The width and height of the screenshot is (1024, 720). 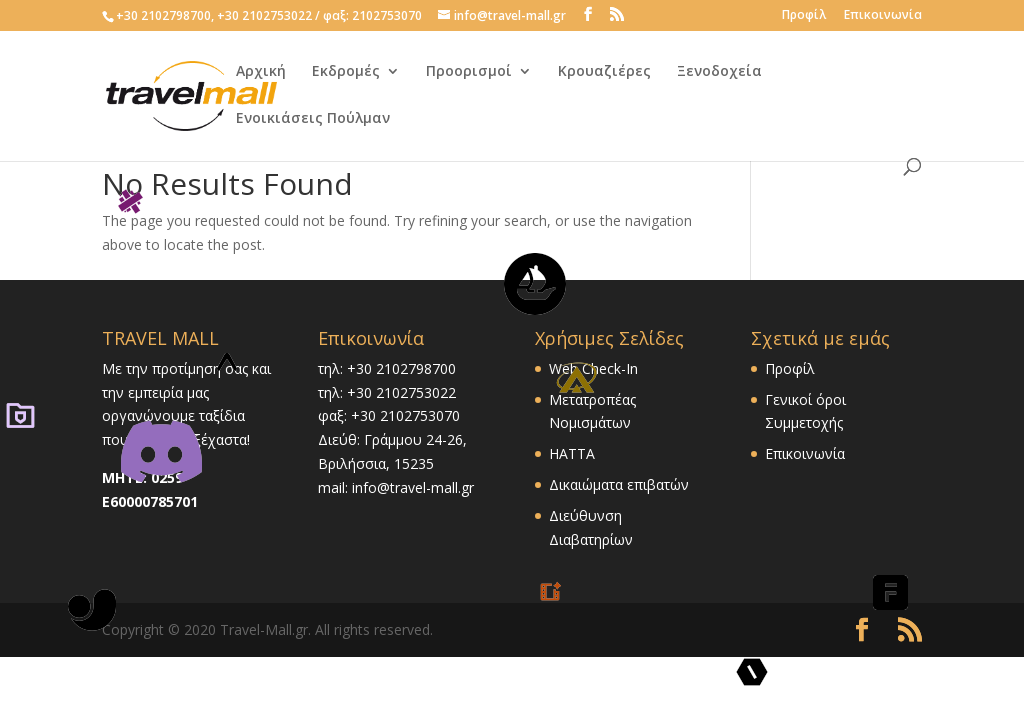 I want to click on aurelia javascript framework logo, so click(x=130, y=201).